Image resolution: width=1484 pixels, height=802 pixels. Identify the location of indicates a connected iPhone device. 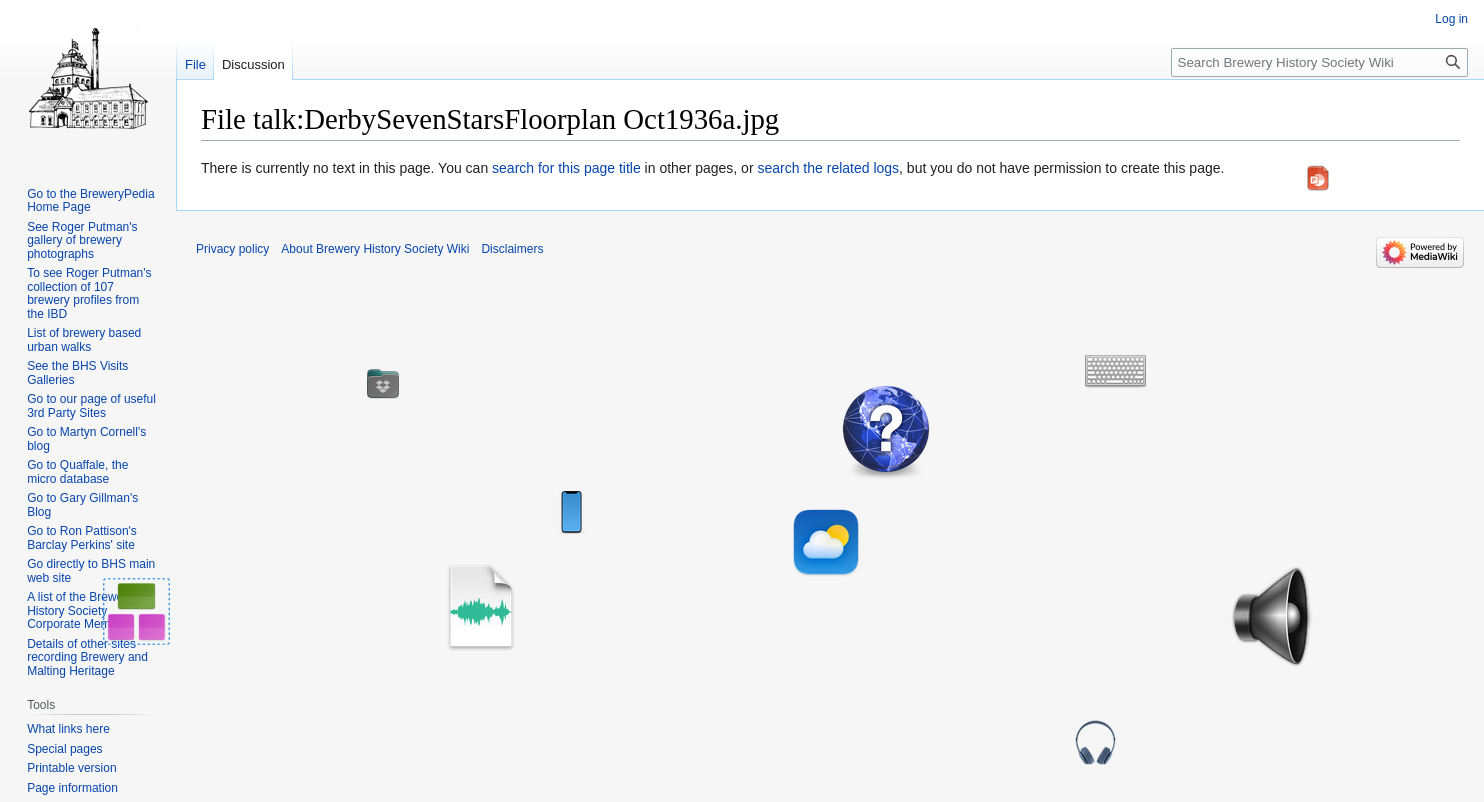
(571, 512).